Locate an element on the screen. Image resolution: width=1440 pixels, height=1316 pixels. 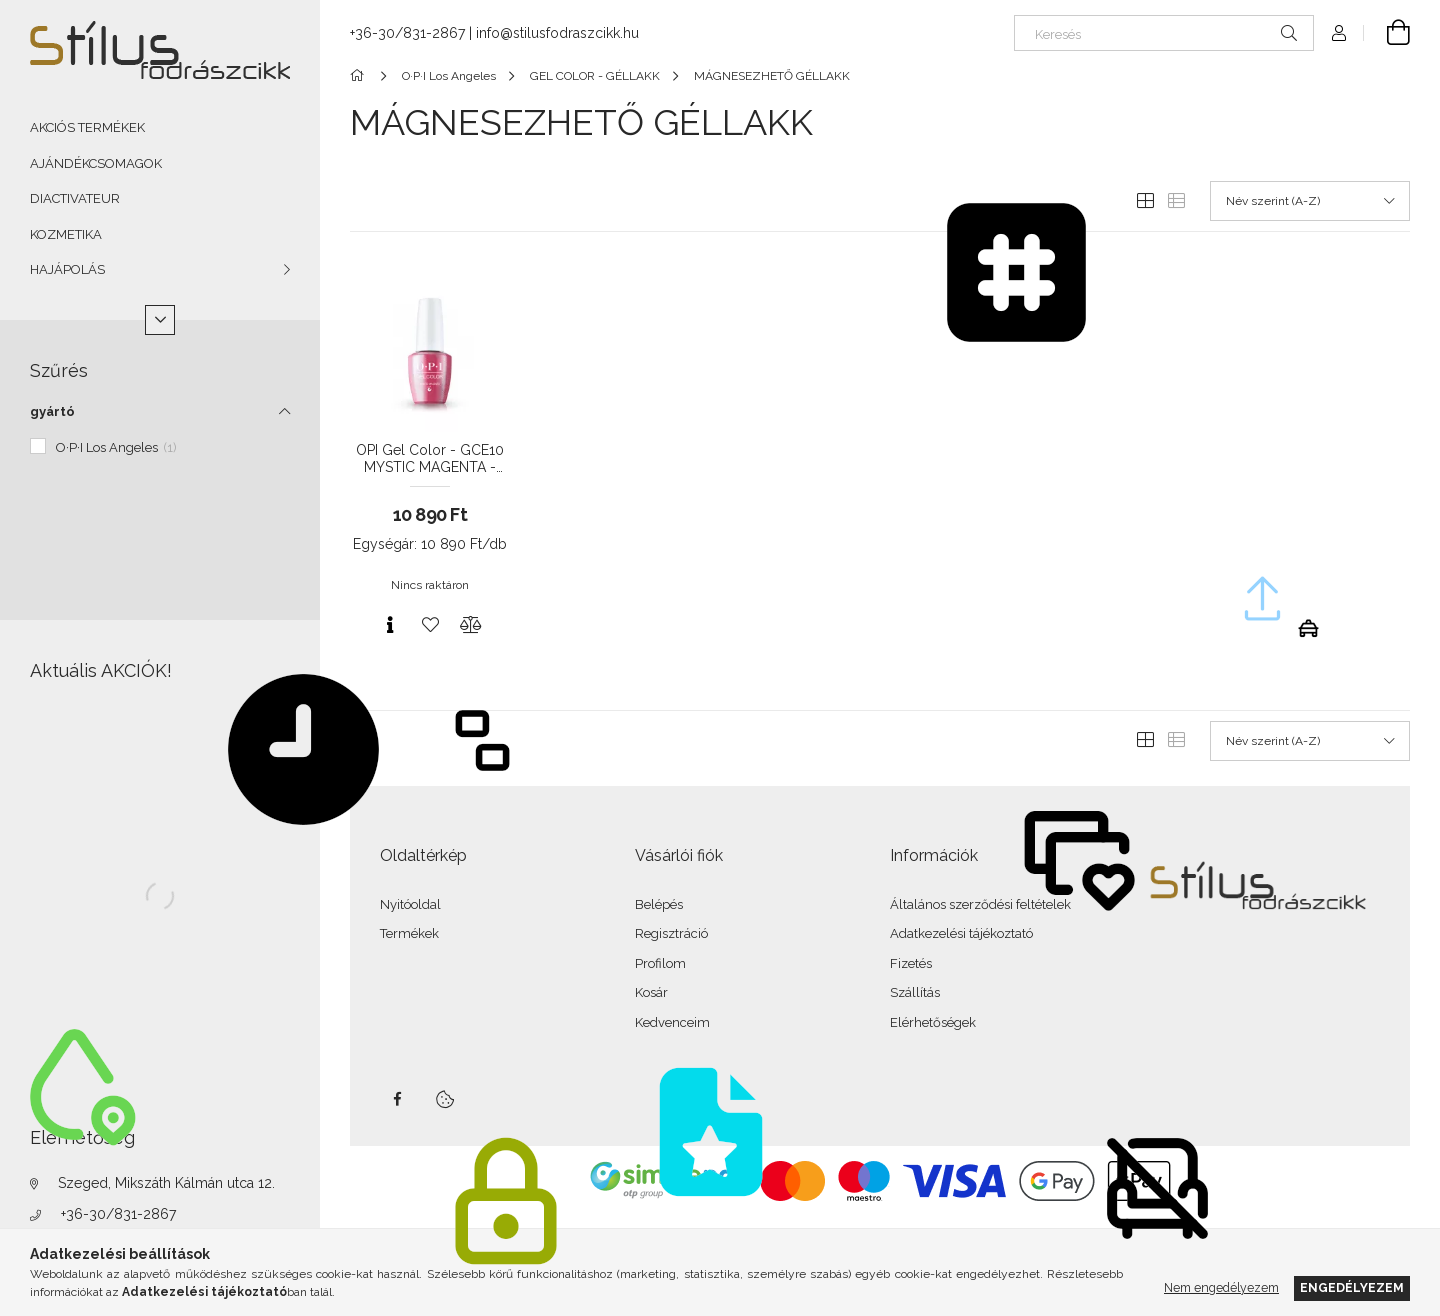
view water source location is located at coordinates (74, 1084).